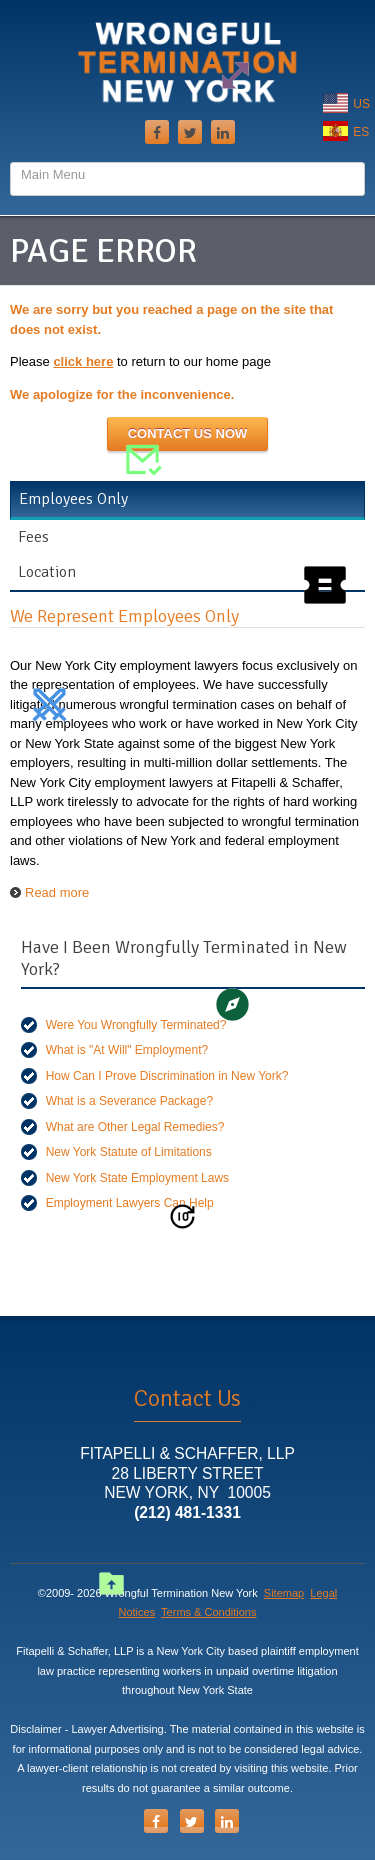 This screenshot has width=375, height=1860. What do you see at coordinates (235, 75) in the screenshot?
I see `expand content to fullscreen` at bounding box center [235, 75].